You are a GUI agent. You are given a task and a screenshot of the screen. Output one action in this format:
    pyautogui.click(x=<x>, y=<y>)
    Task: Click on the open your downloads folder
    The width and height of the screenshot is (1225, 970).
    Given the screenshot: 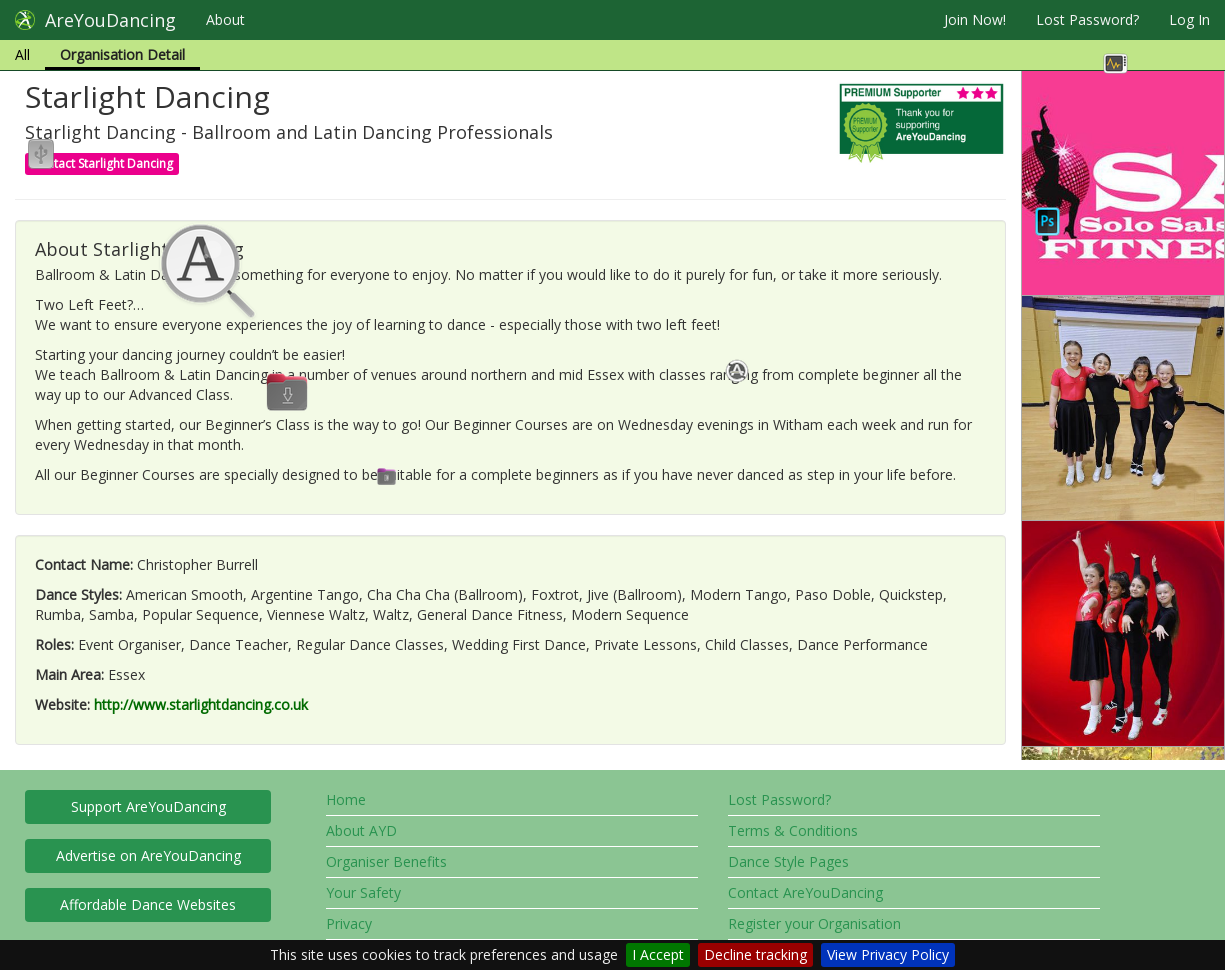 What is the action you would take?
    pyautogui.click(x=287, y=392)
    